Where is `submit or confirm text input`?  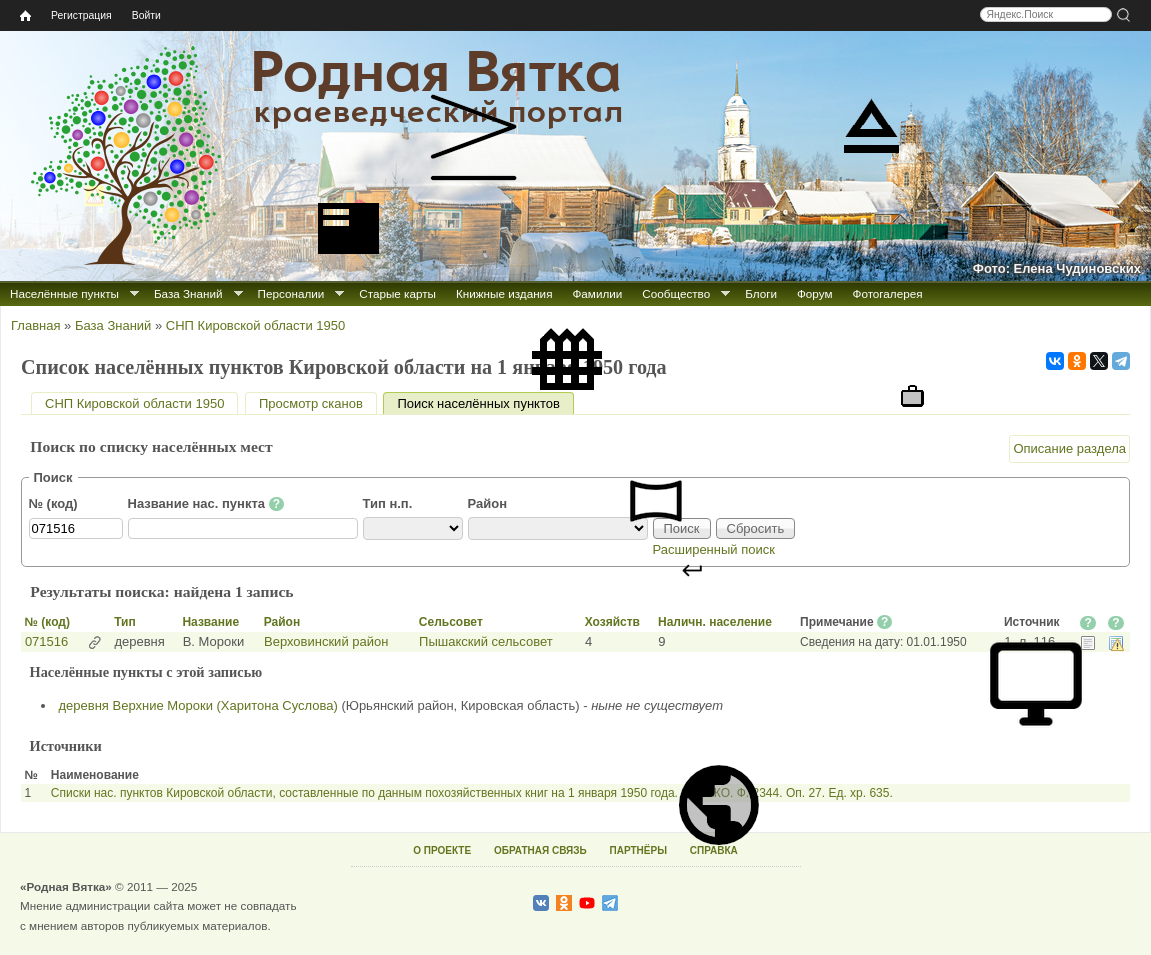 submit or confirm text input is located at coordinates (692, 570).